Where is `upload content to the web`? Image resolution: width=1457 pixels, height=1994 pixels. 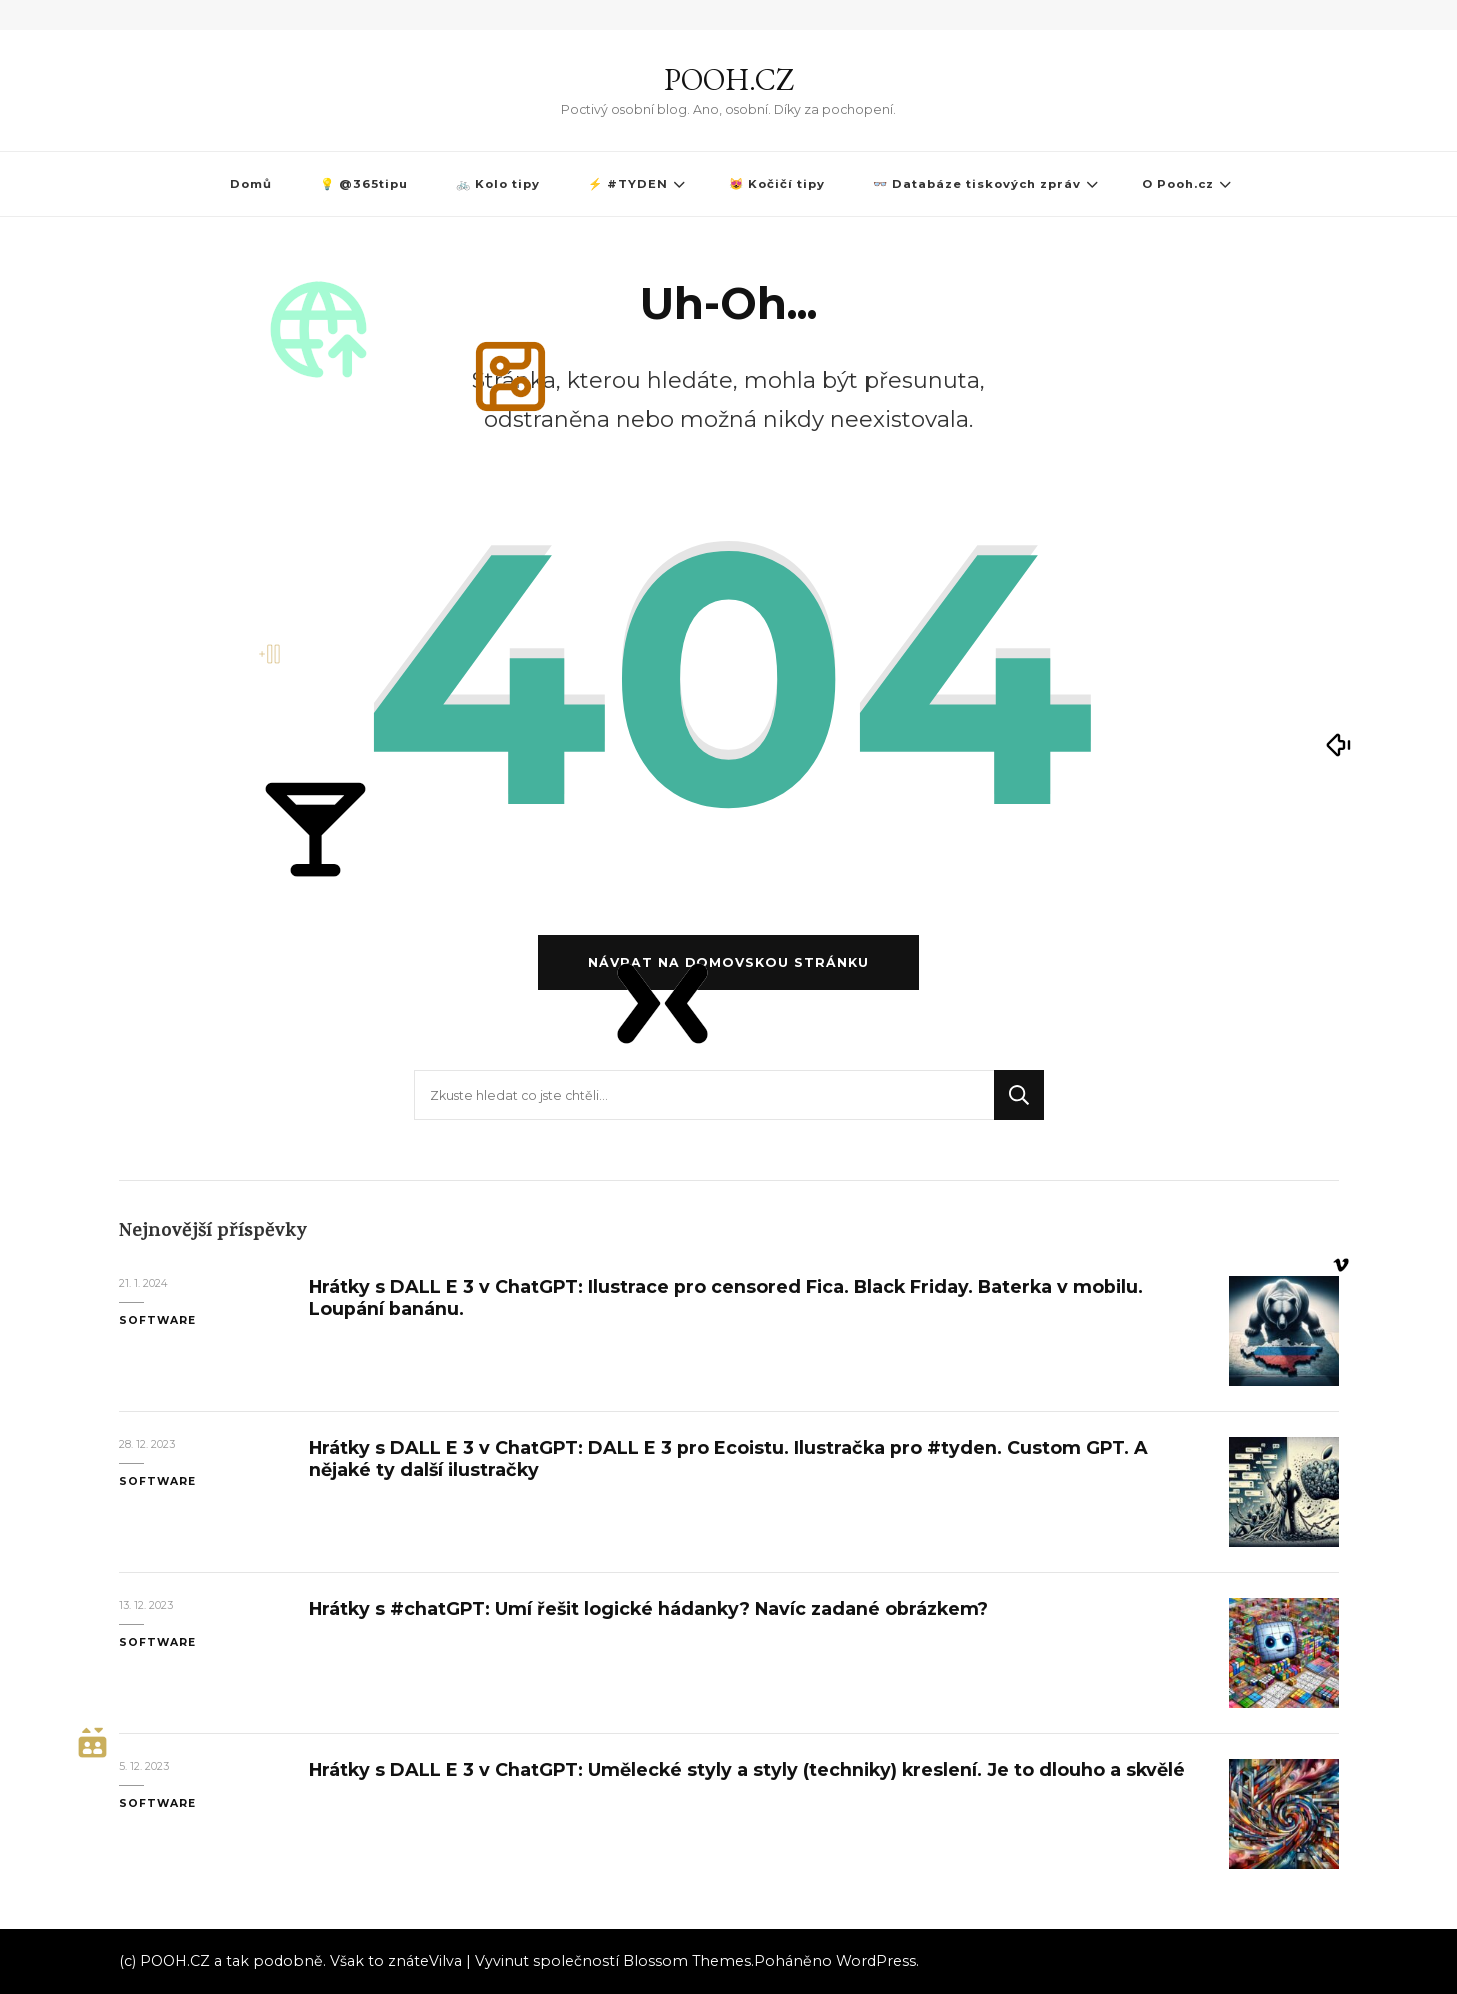
upload content to the web is located at coordinates (318, 329).